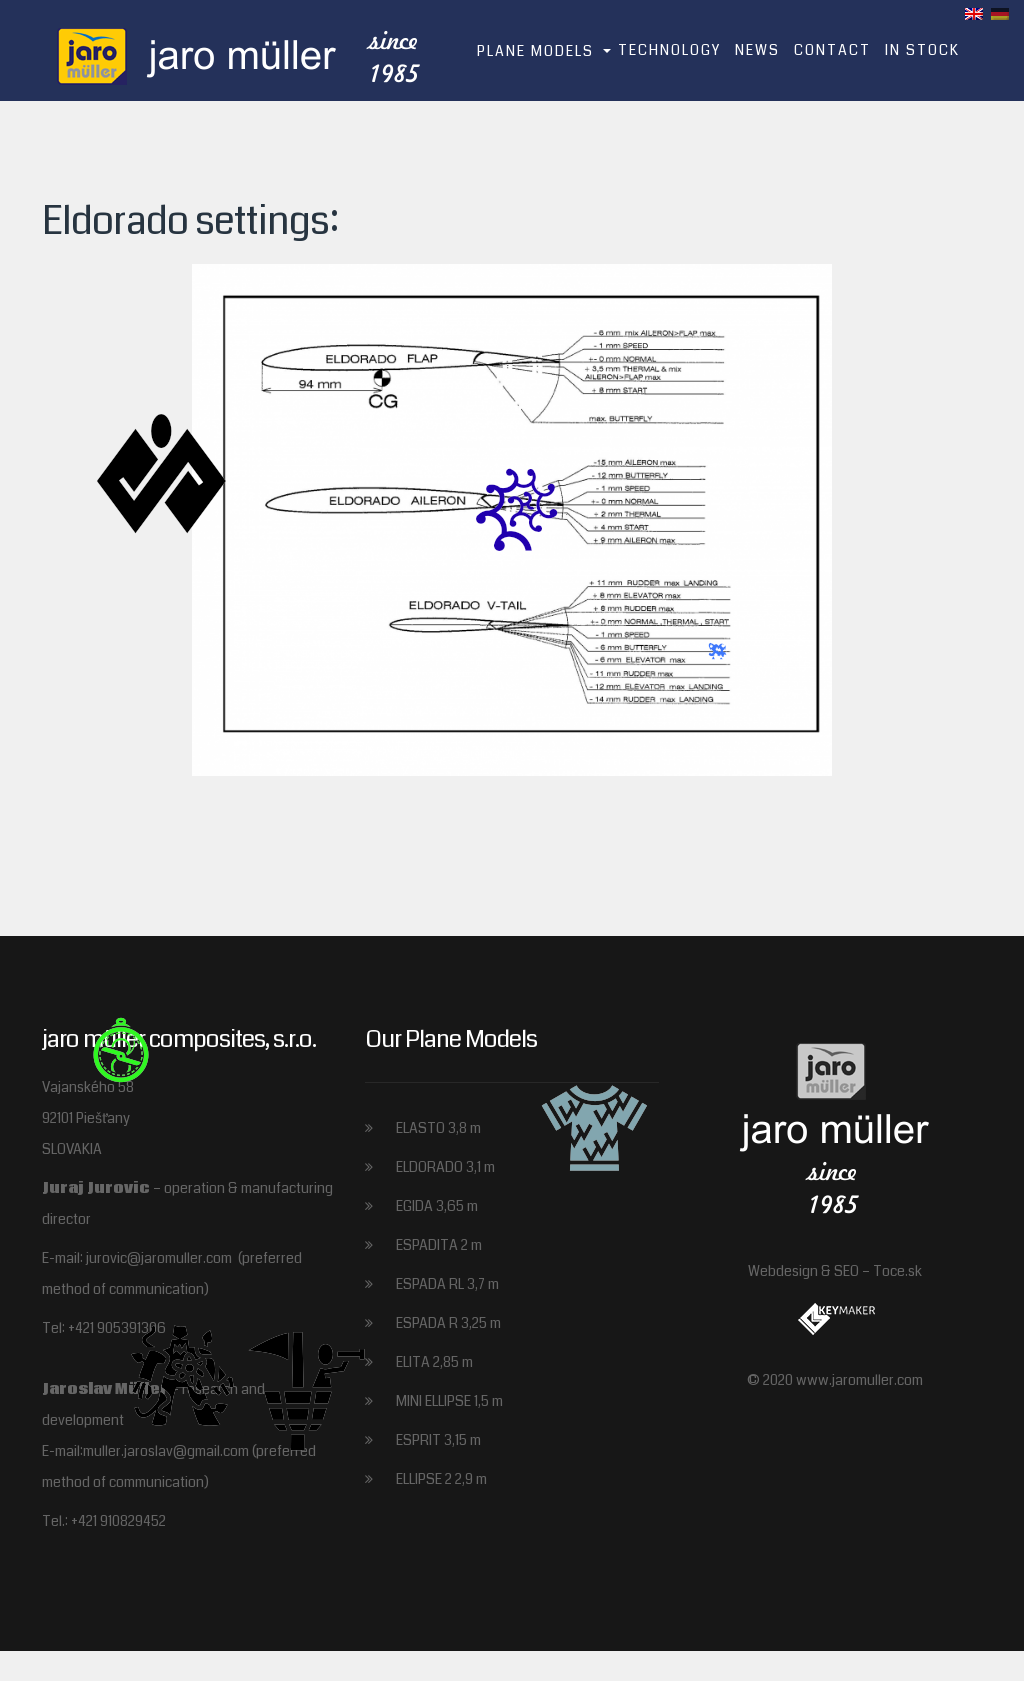  What do you see at coordinates (161, 479) in the screenshot?
I see `indicates unlimited or infinite gameplay mode` at bounding box center [161, 479].